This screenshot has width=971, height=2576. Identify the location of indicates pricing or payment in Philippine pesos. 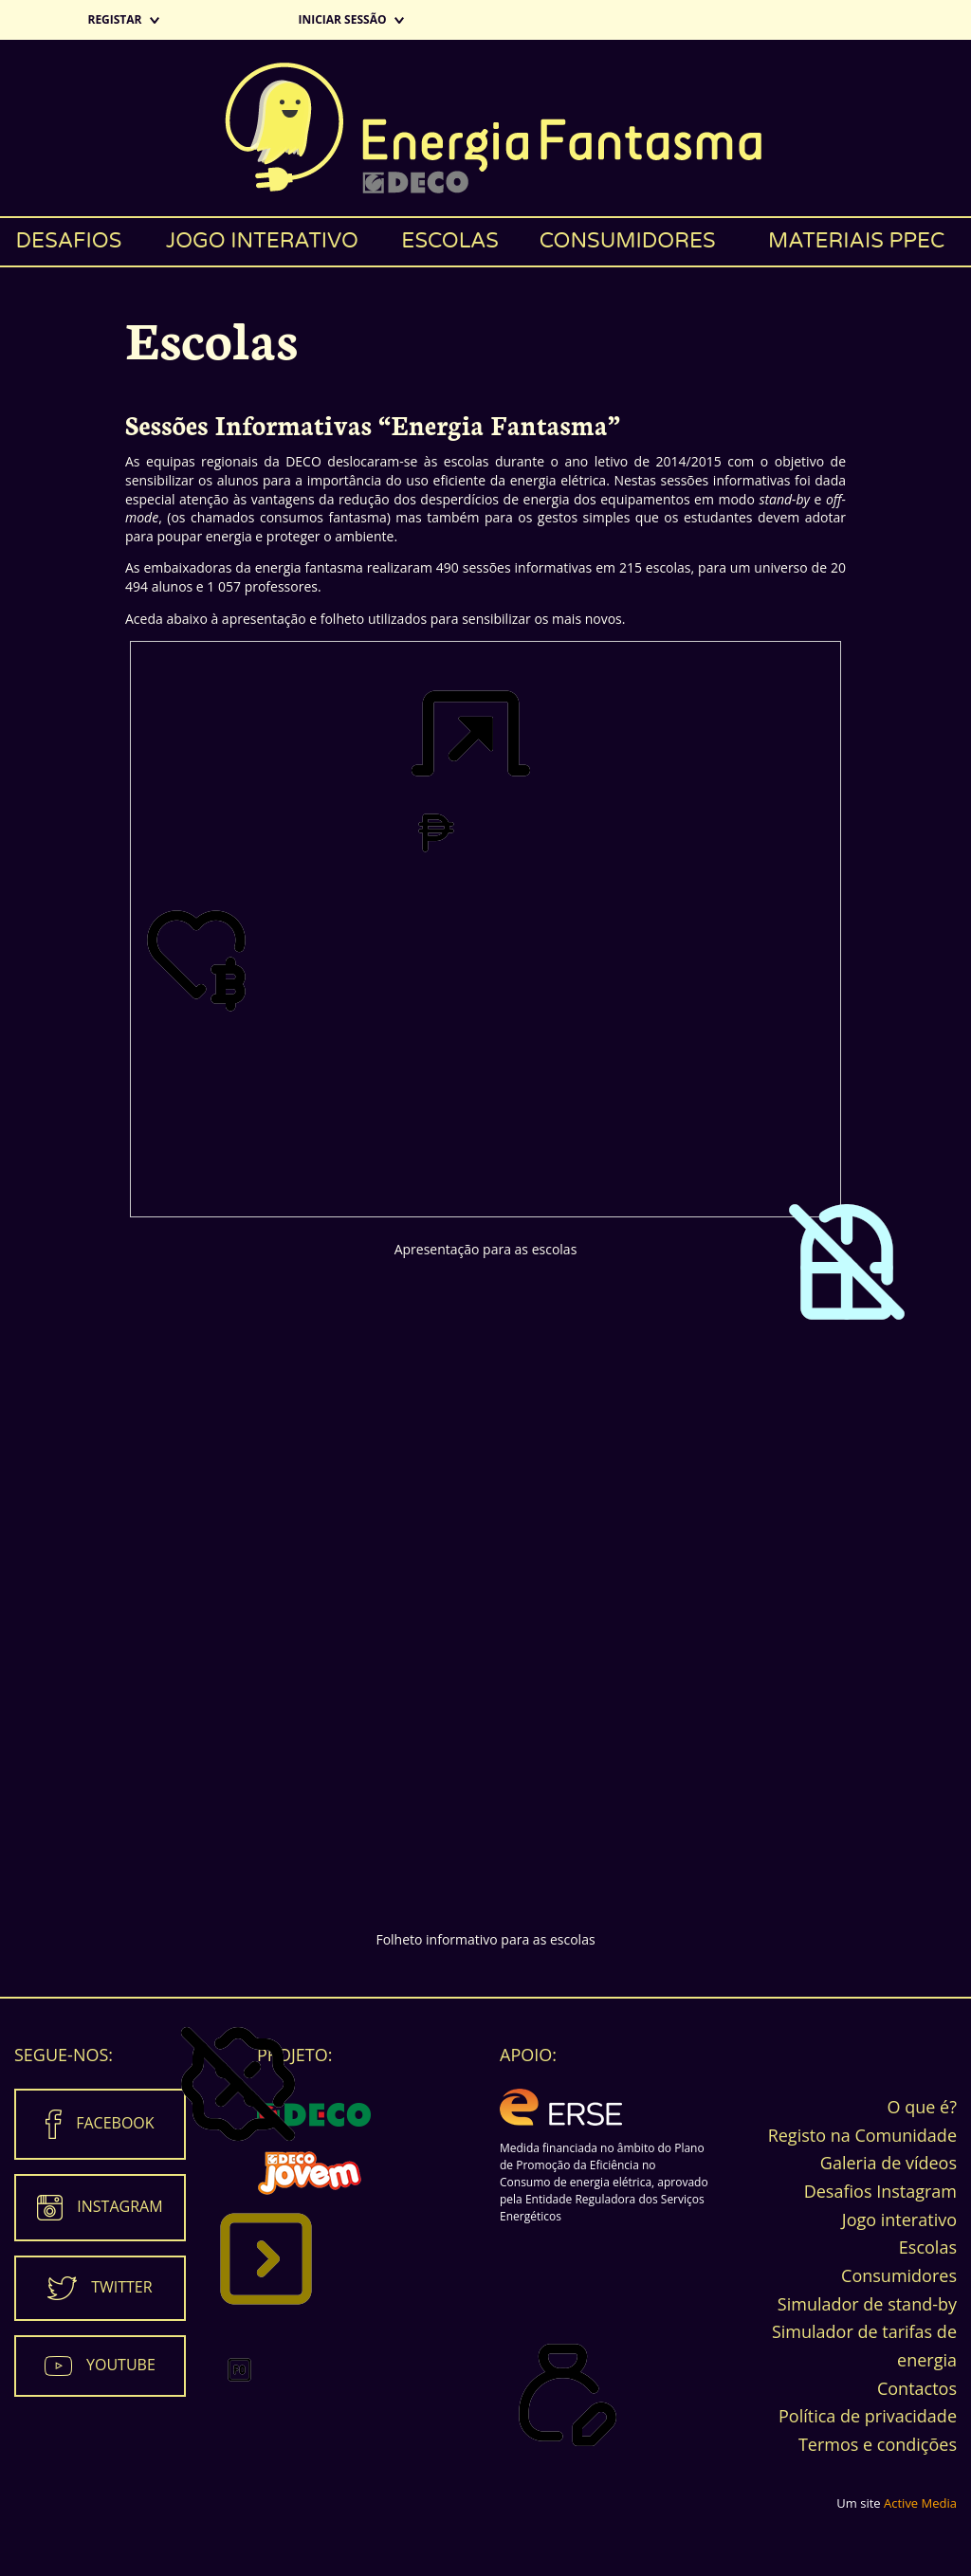
(434, 832).